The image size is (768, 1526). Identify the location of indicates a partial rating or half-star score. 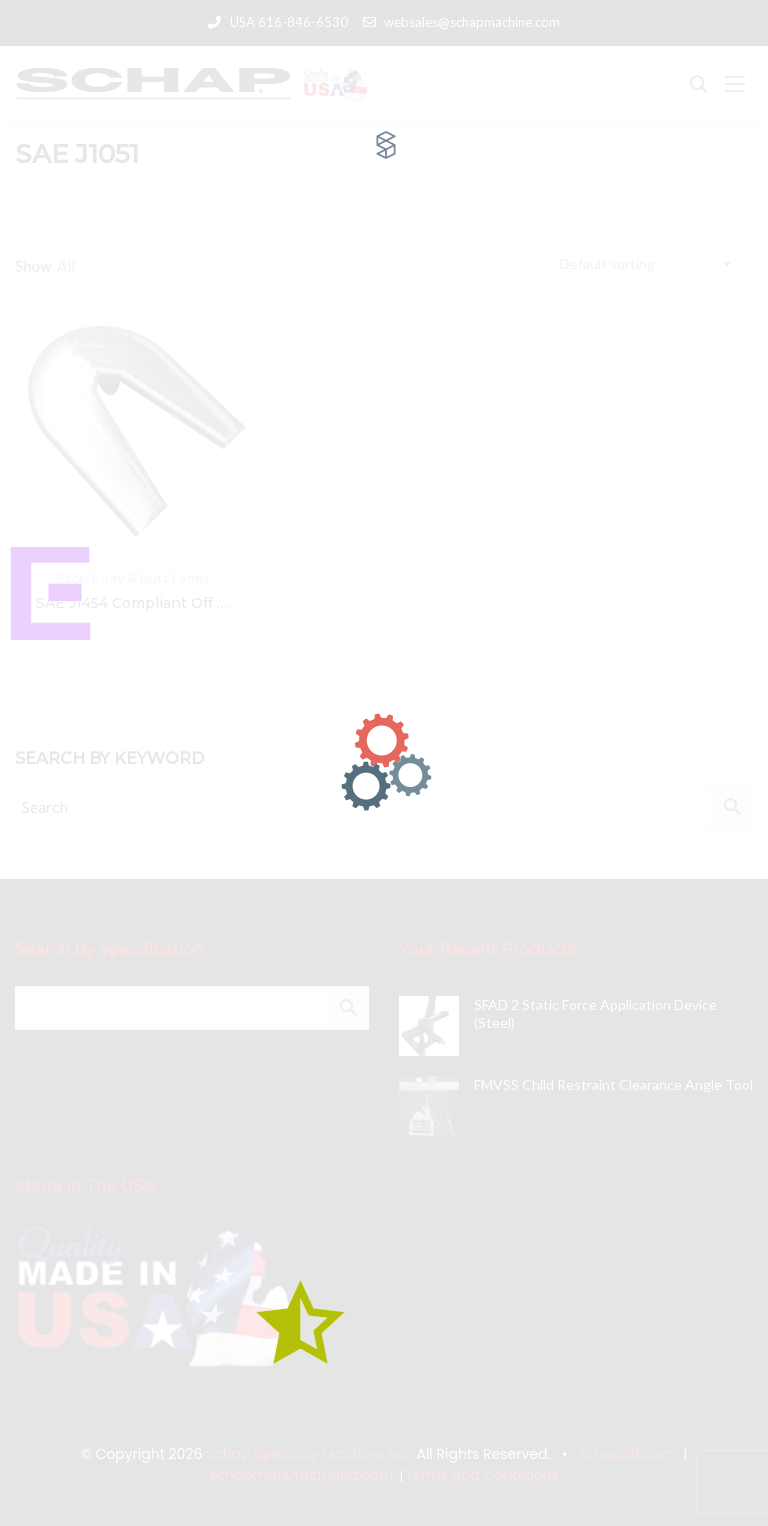
(300, 1324).